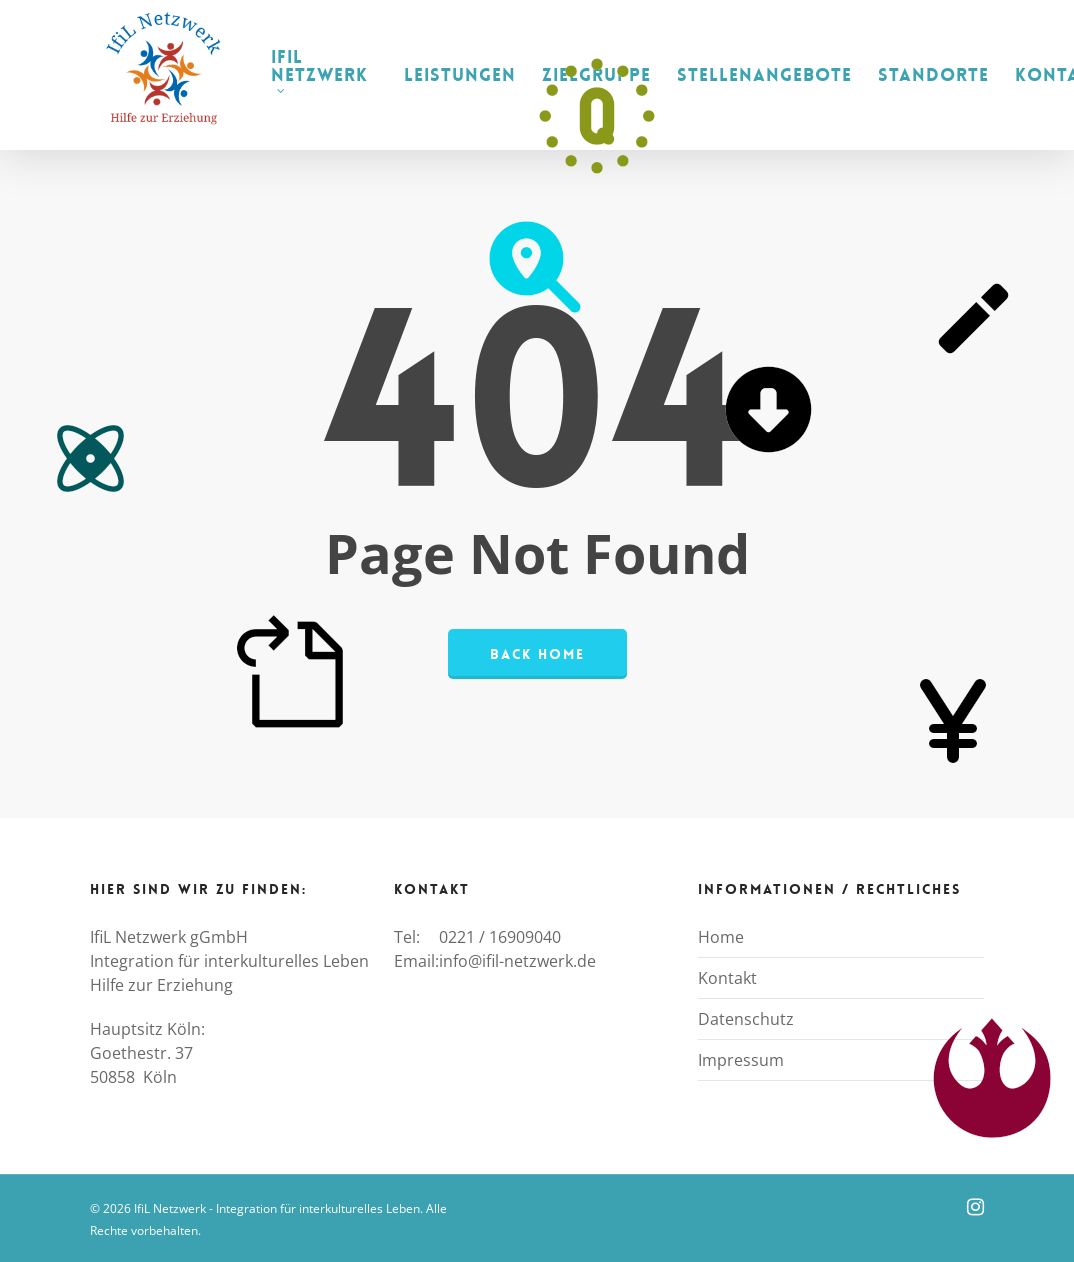  Describe the element at coordinates (768, 409) in the screenshot. I see `download a file or content` at that location.